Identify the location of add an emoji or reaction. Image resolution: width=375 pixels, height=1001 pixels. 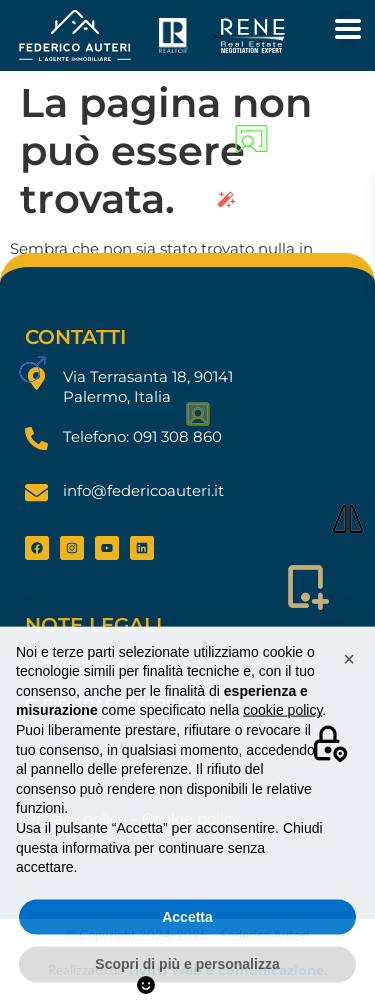
(146, 985).